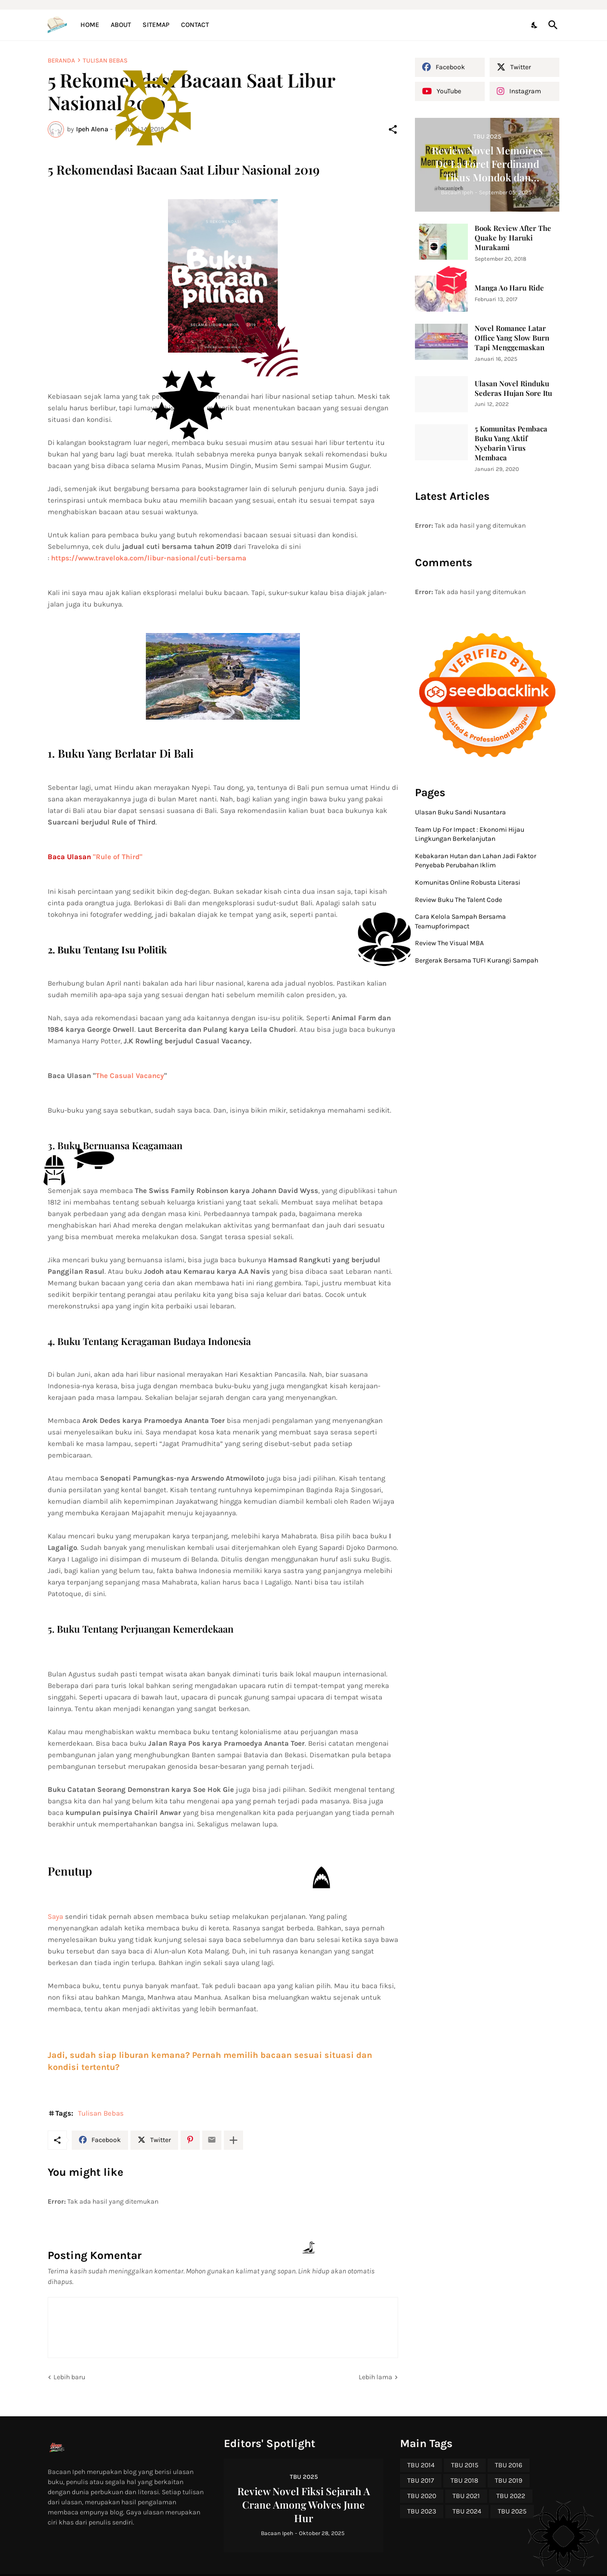  I want to click on select stone block material for building, so click(452, 279).